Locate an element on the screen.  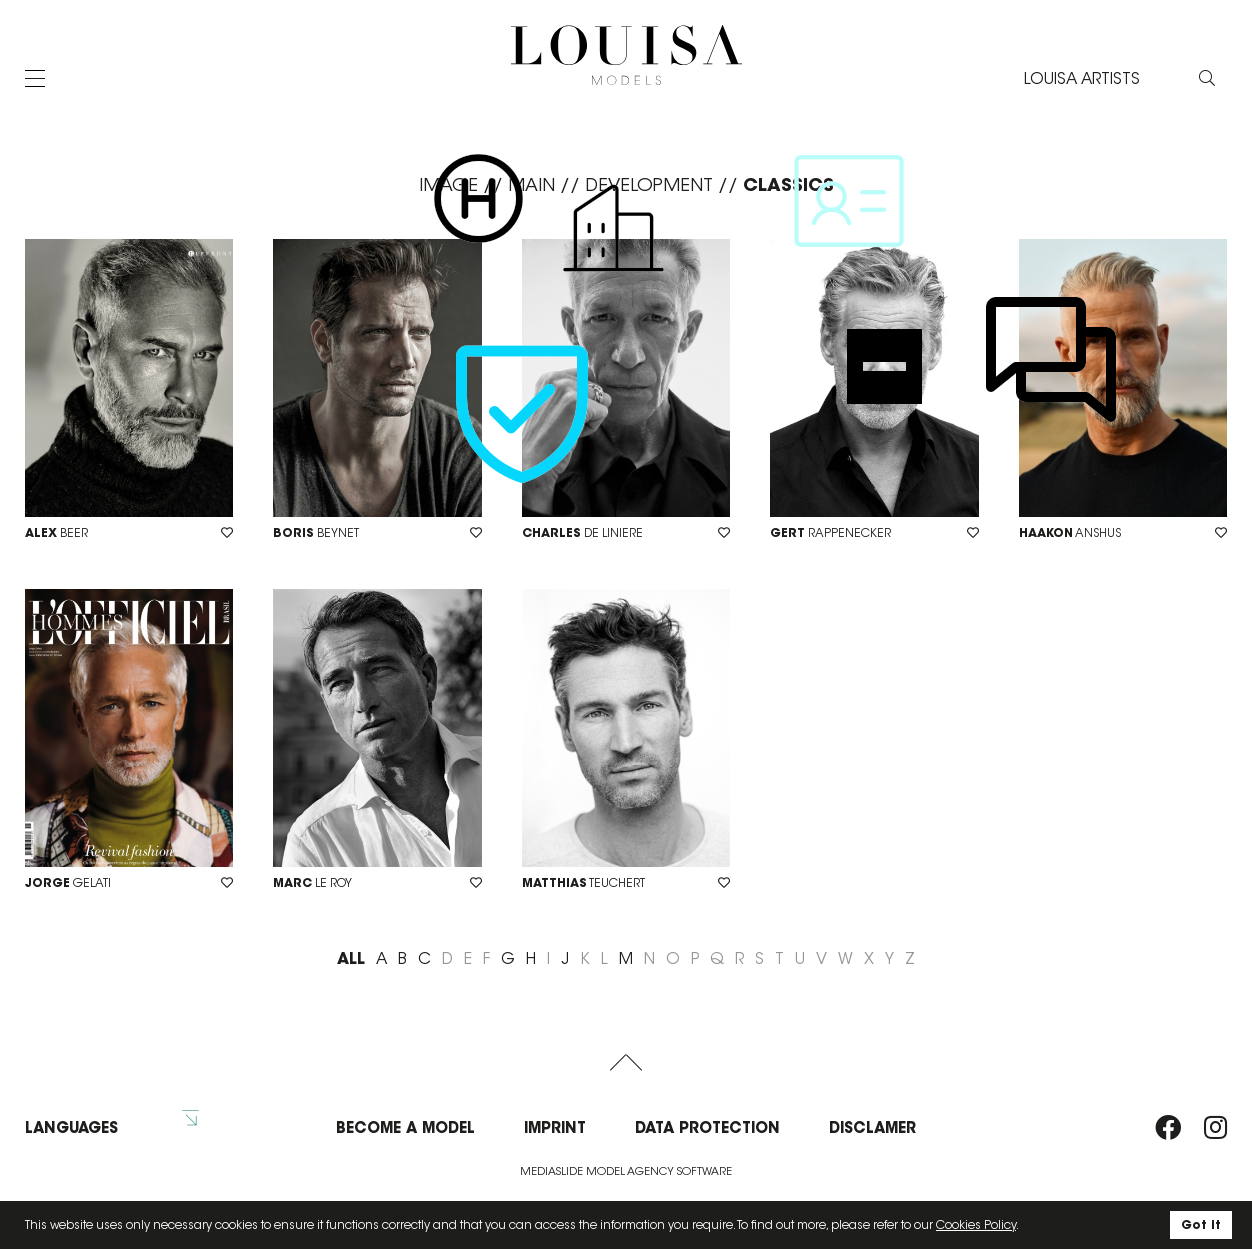
view nearby buildings or properties is located at coordinates (613, 231).